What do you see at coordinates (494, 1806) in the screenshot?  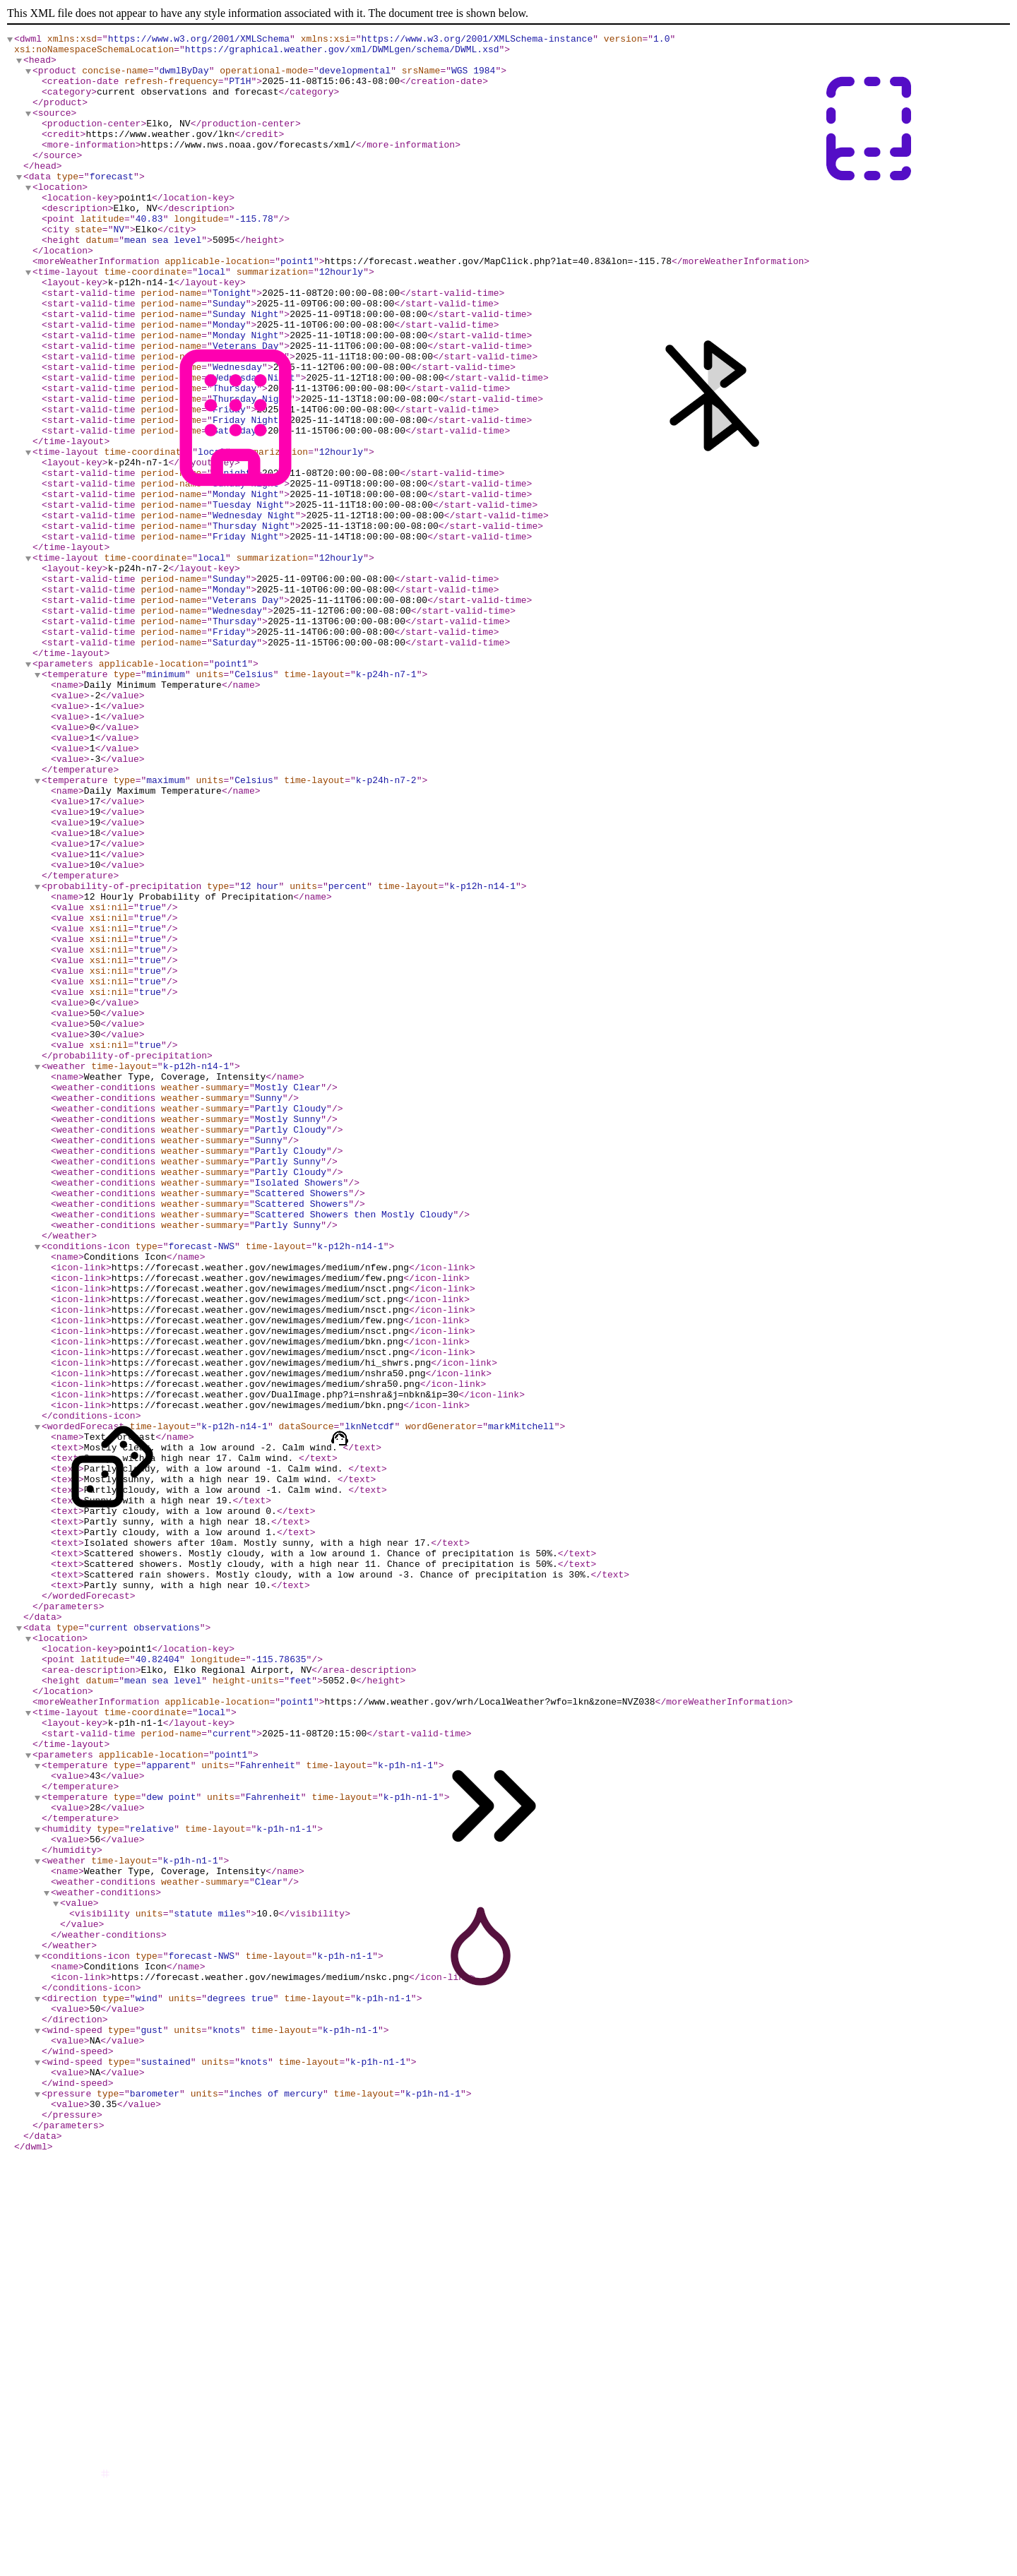 I see `skip forward or advance quickly` at bounding box center [494, 1806].